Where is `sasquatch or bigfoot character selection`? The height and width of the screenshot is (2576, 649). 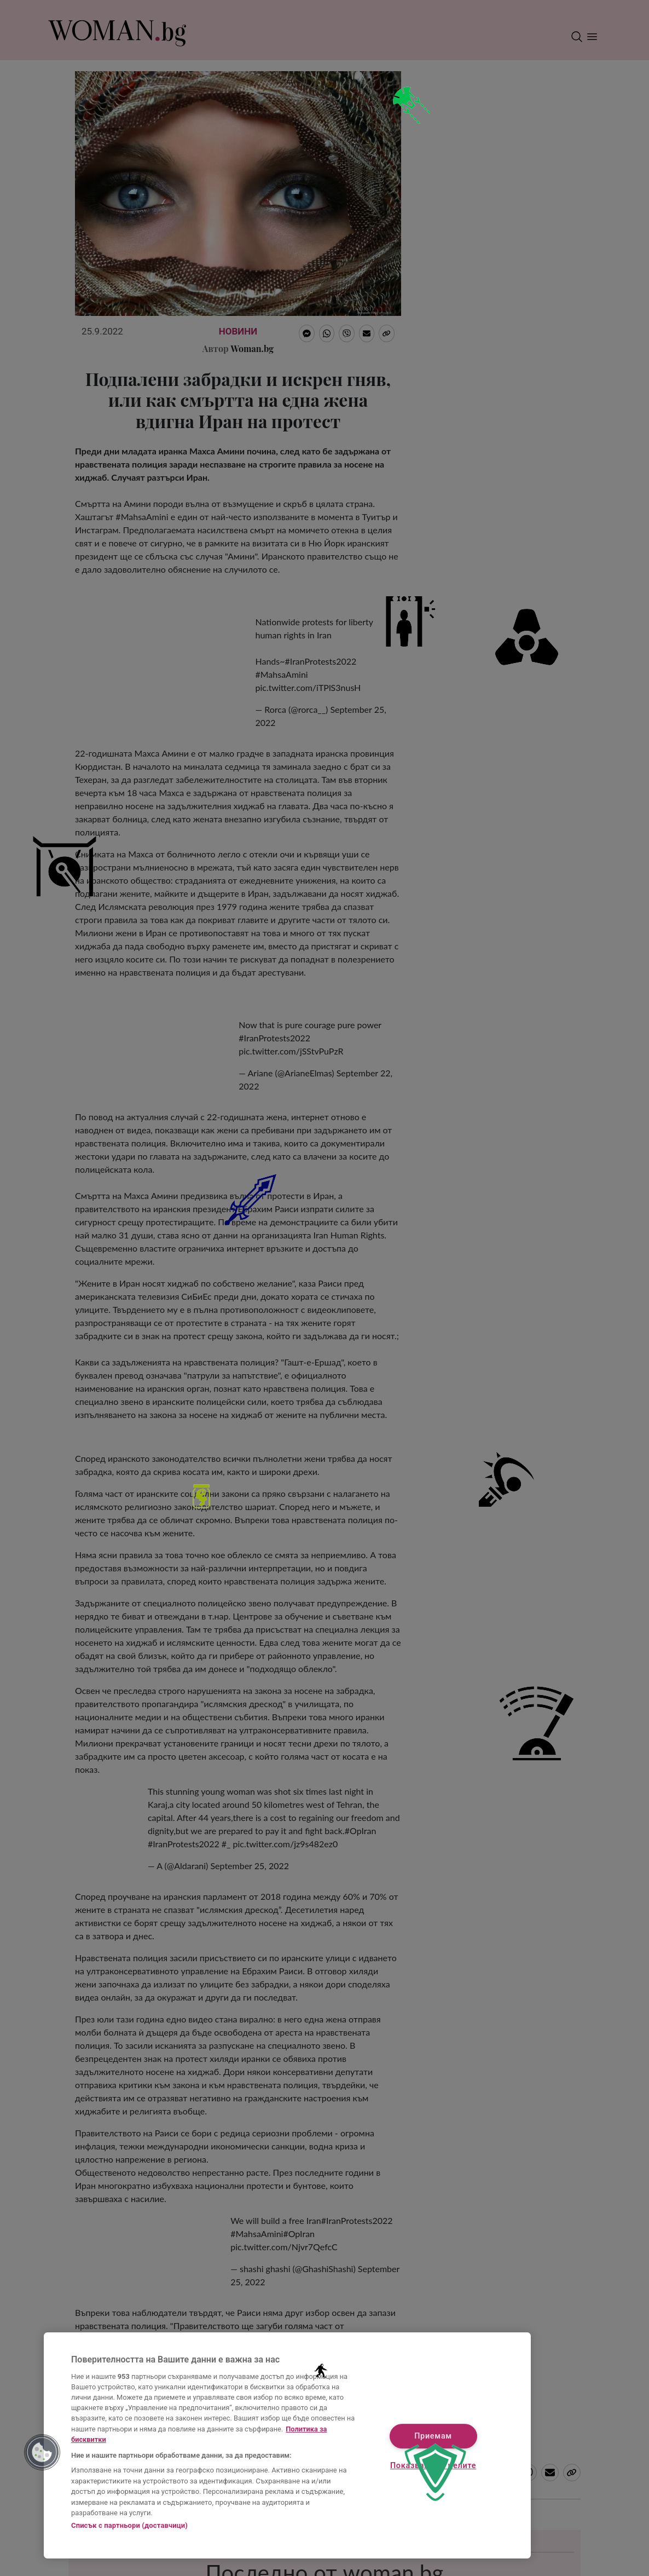 sasquatch or bigfoot character selection is located at coordinates (321, 2371).